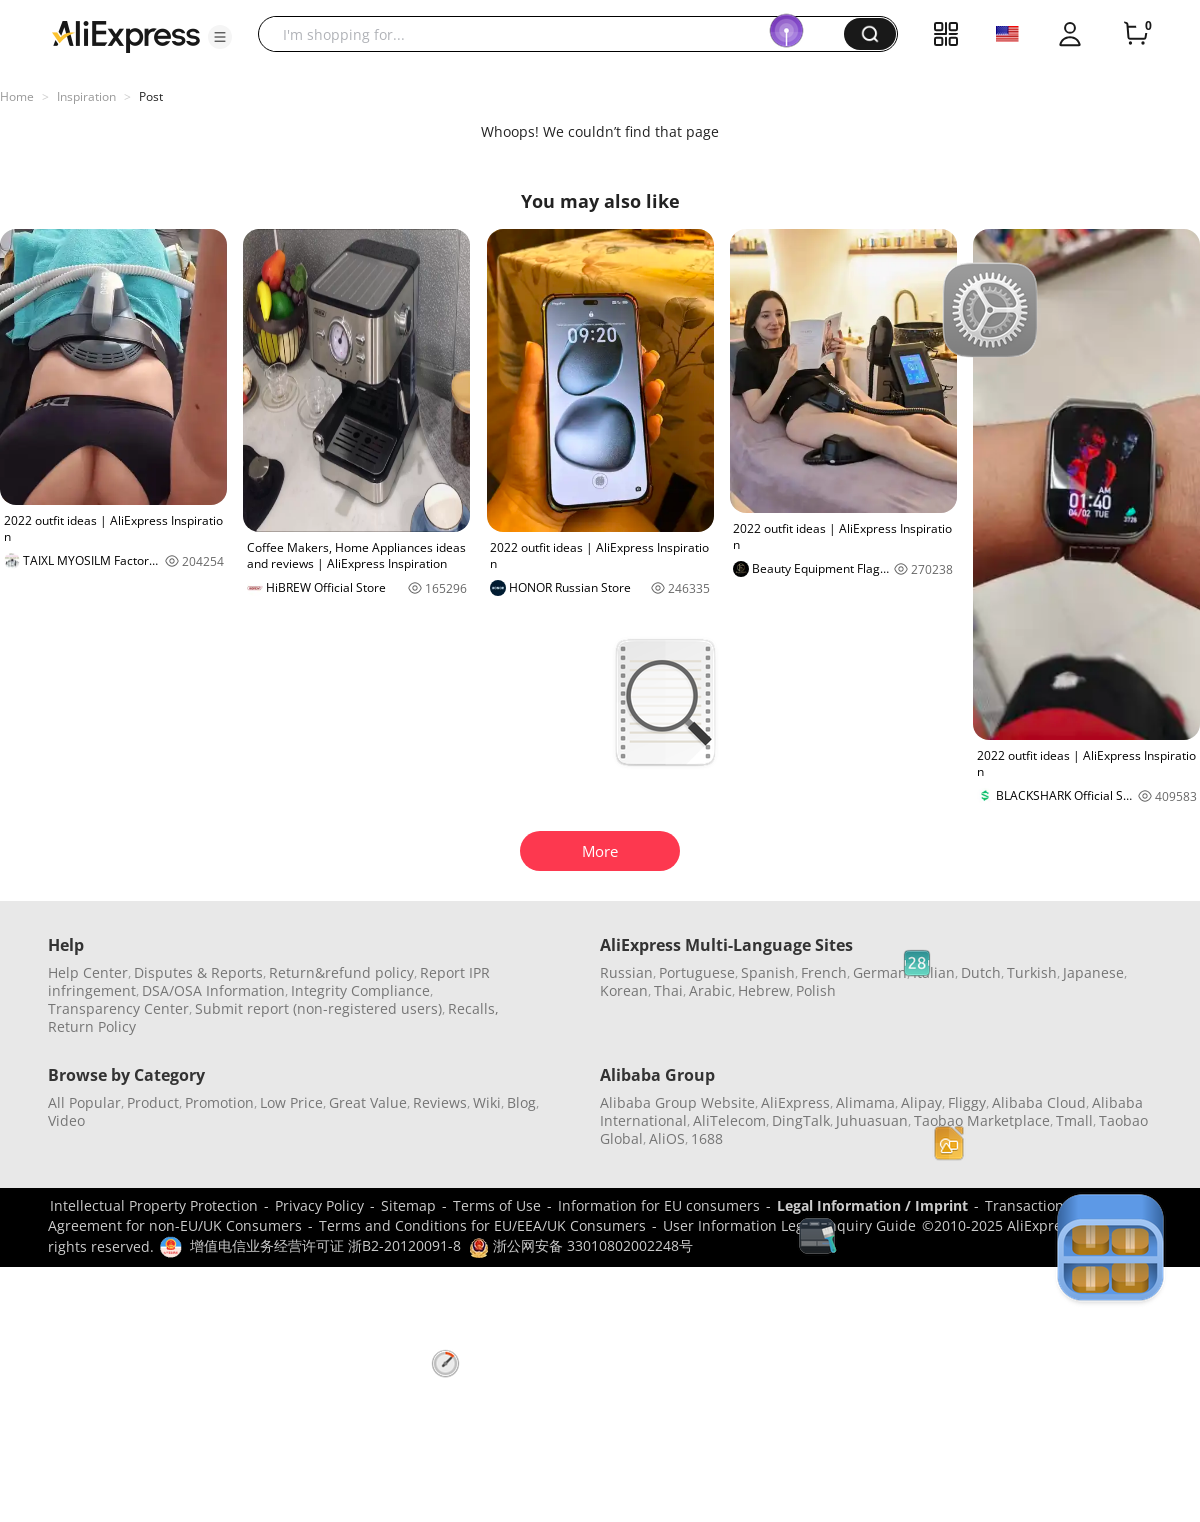 This screenshot has height=1522, width=1200. I want to click on launch sysprof system profiler, so click(445, 1363).